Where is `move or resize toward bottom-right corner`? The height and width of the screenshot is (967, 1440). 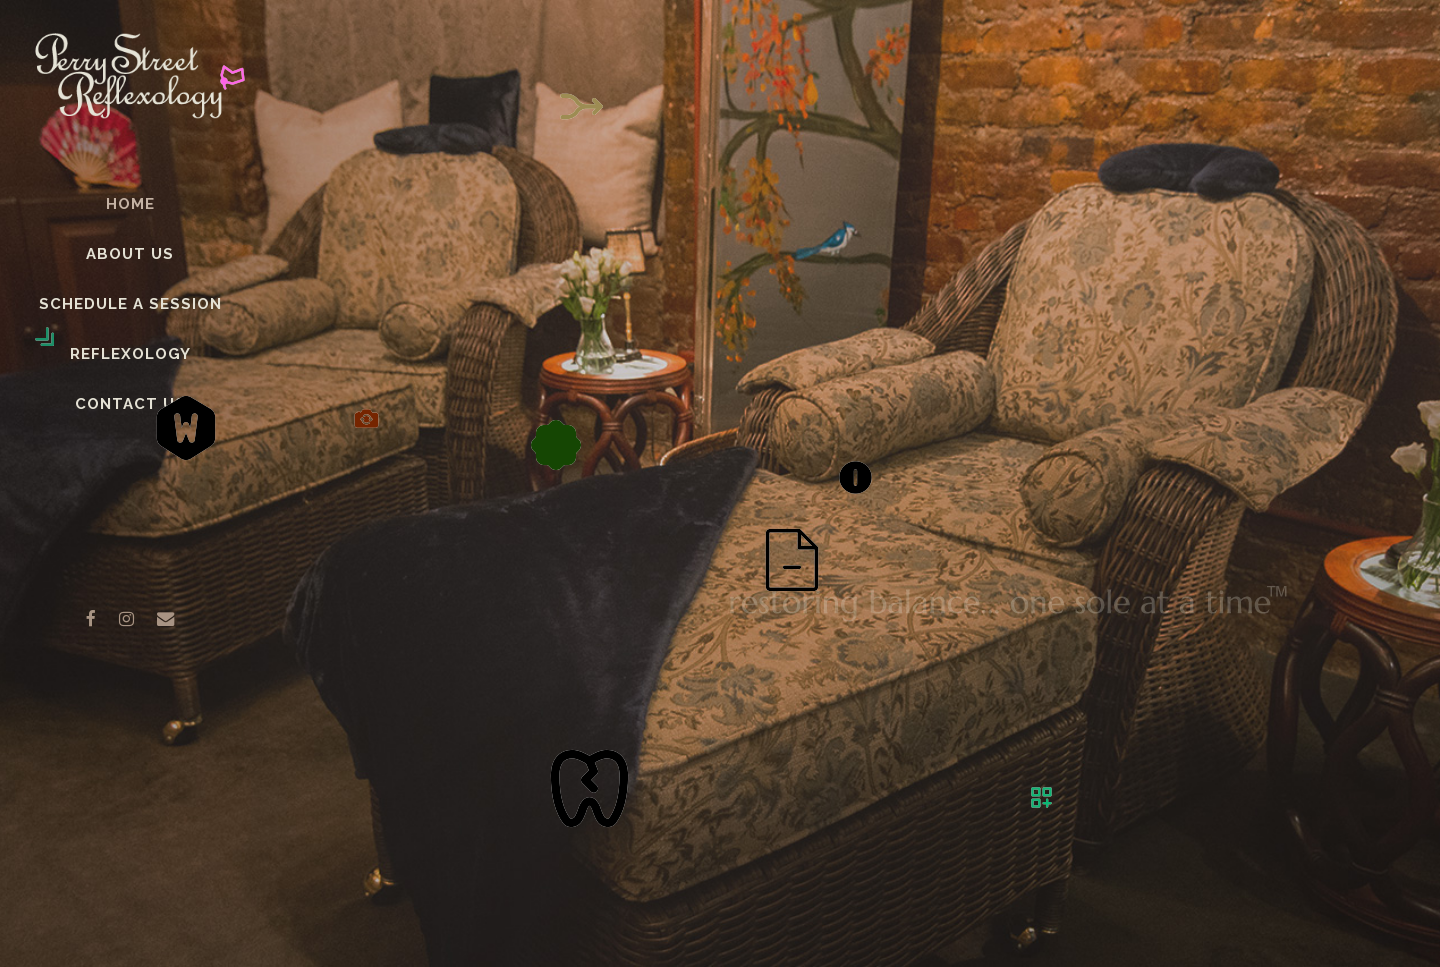 move or resize toward bottom-right corner is located at coordinates (46, 338).